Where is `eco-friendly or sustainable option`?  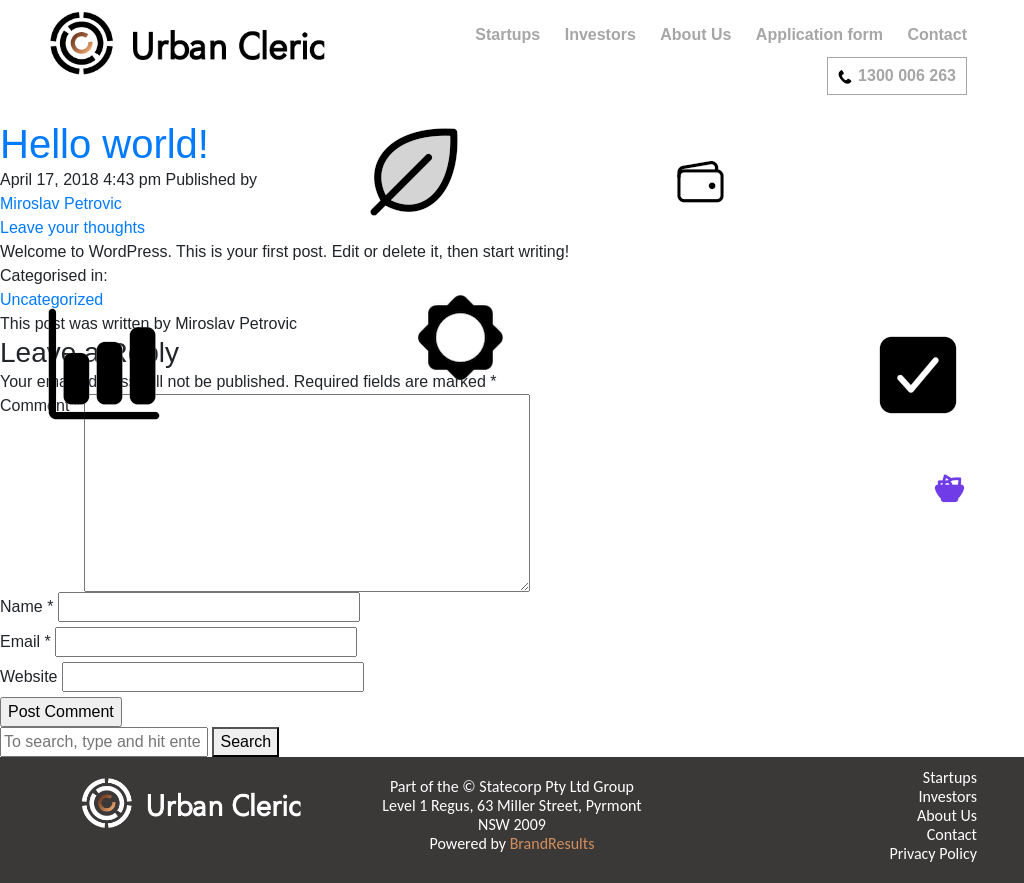
eco-friendly or sustainable option is located at coordinates (414, 172).